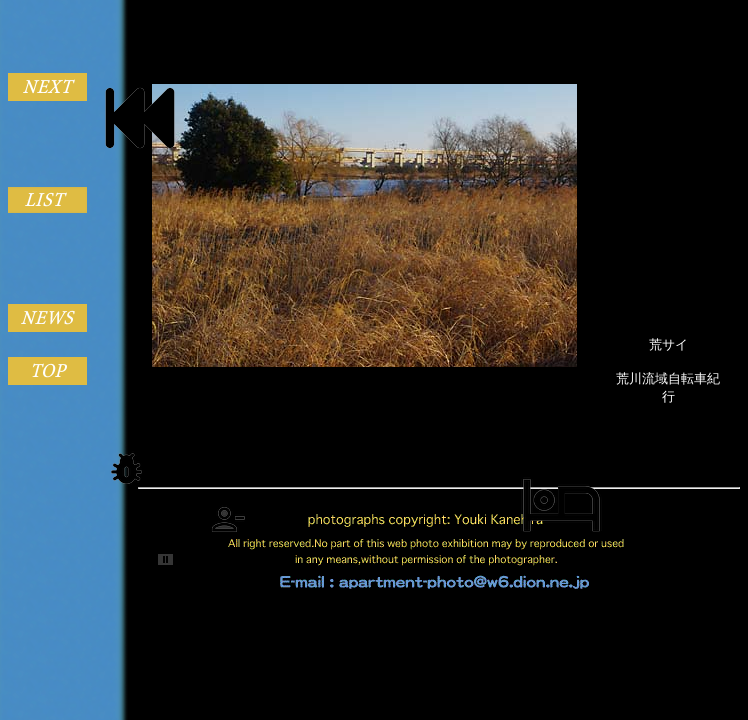  Describe the element at coordinates (165, 559) in the screenshot. I see `pause an ongoing presentation` at that location.